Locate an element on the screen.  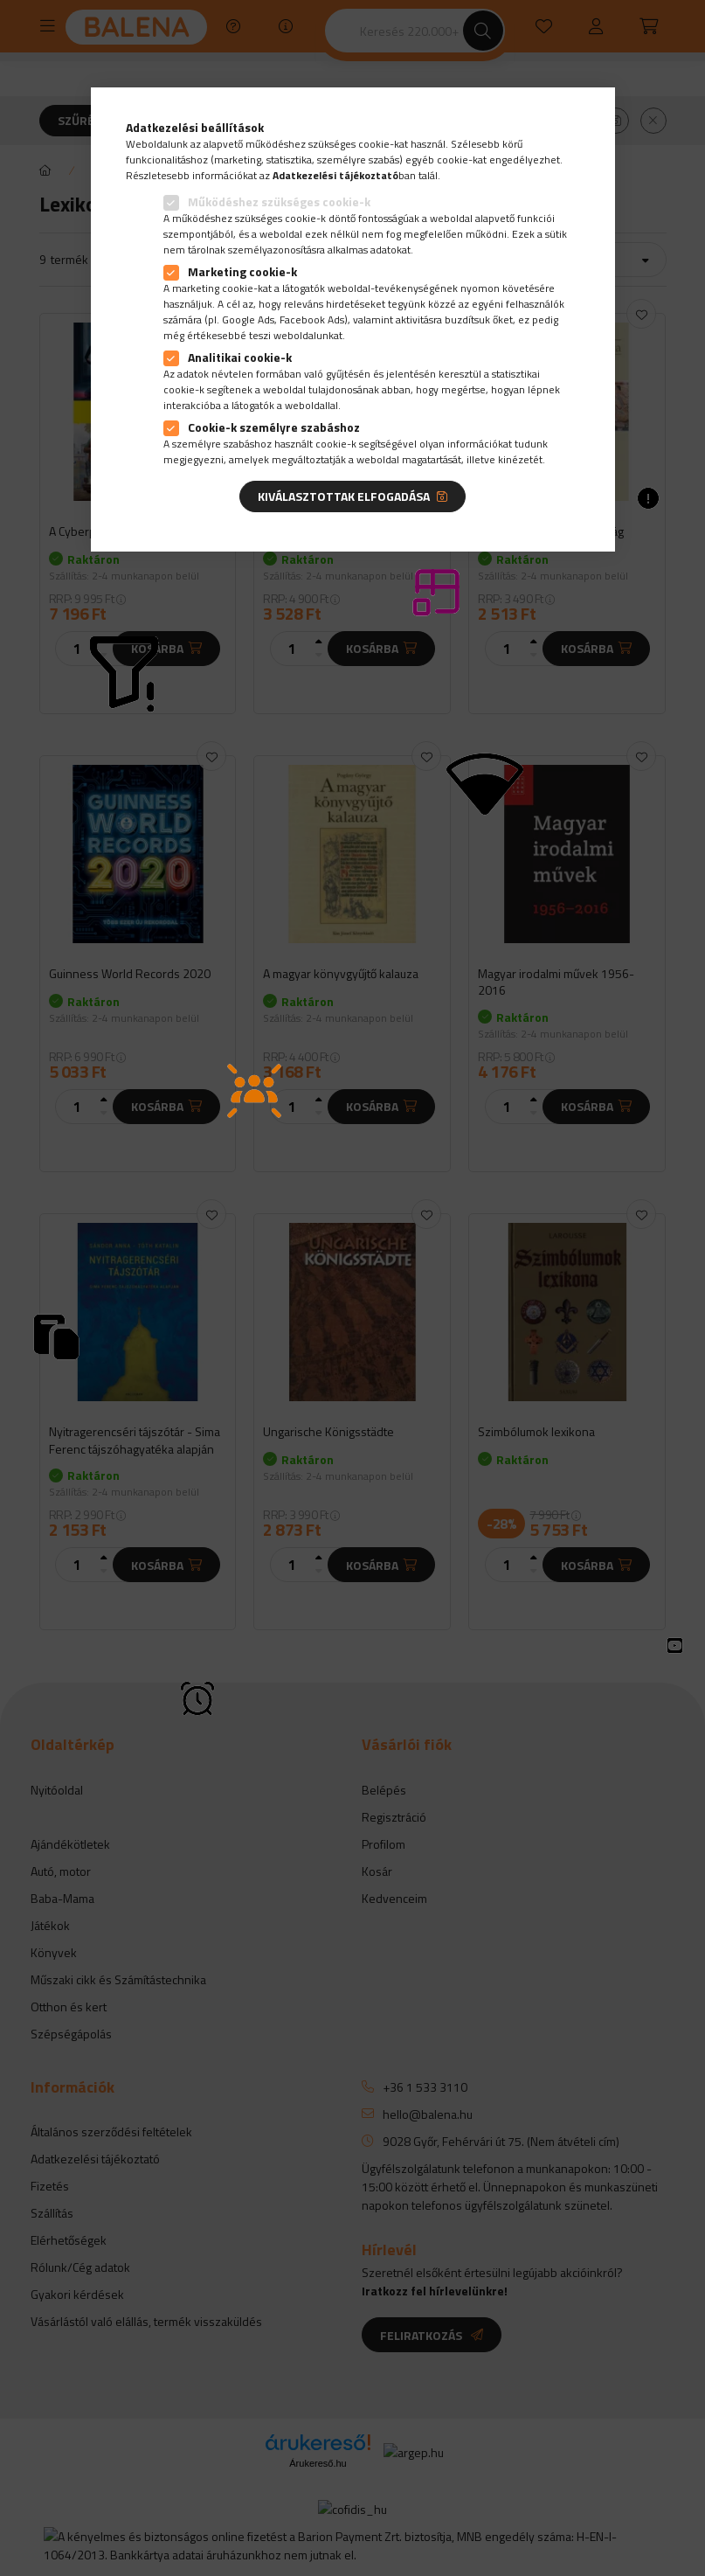
view active or highlighted team members is located at coordinates (254, 1091).